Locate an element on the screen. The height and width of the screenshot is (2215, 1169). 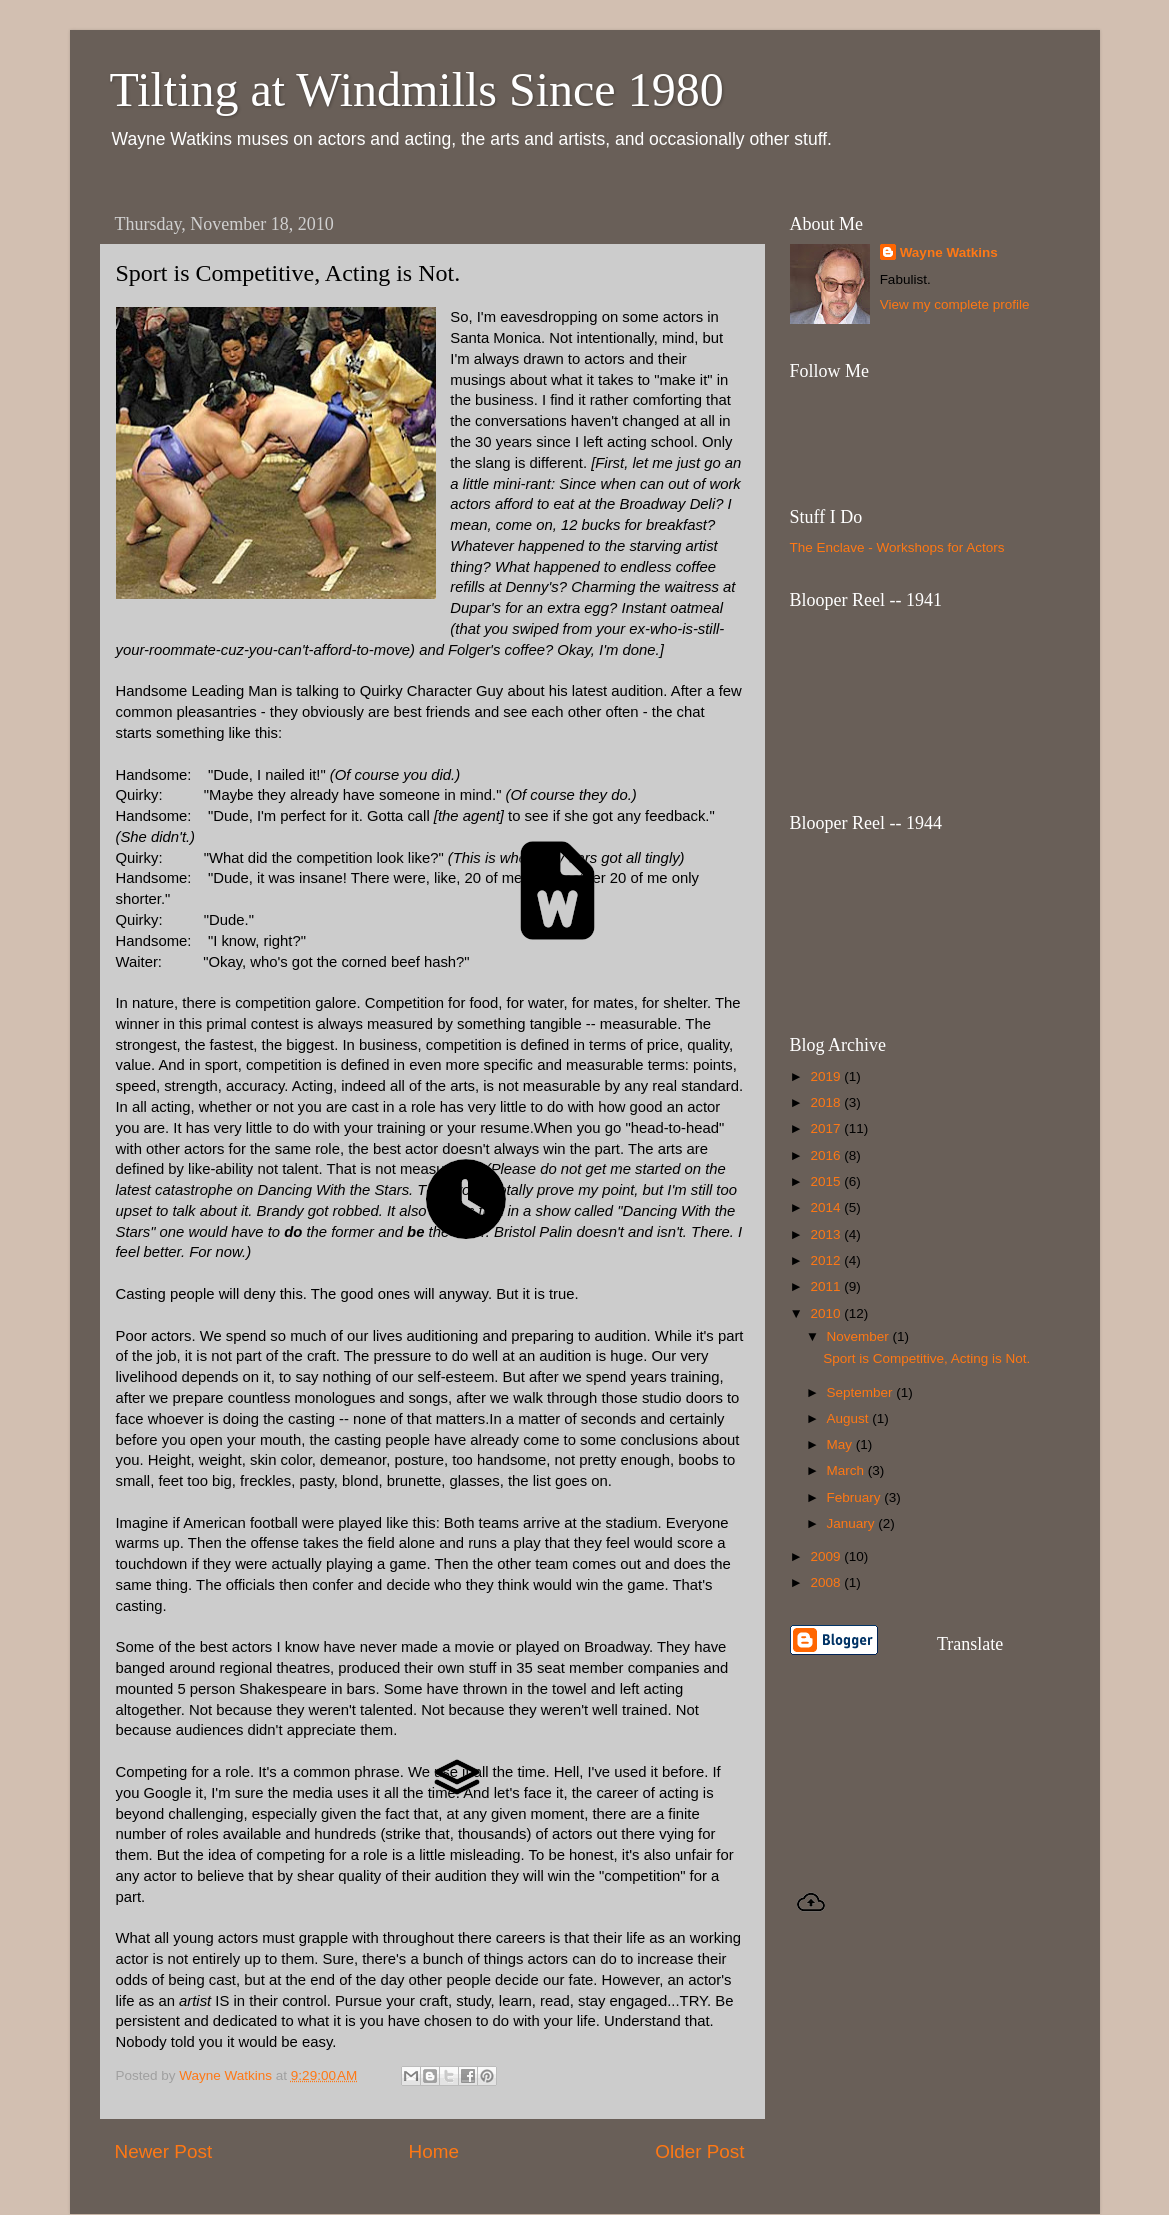
view layers or stacked content is located at coordinates (457, 1777).